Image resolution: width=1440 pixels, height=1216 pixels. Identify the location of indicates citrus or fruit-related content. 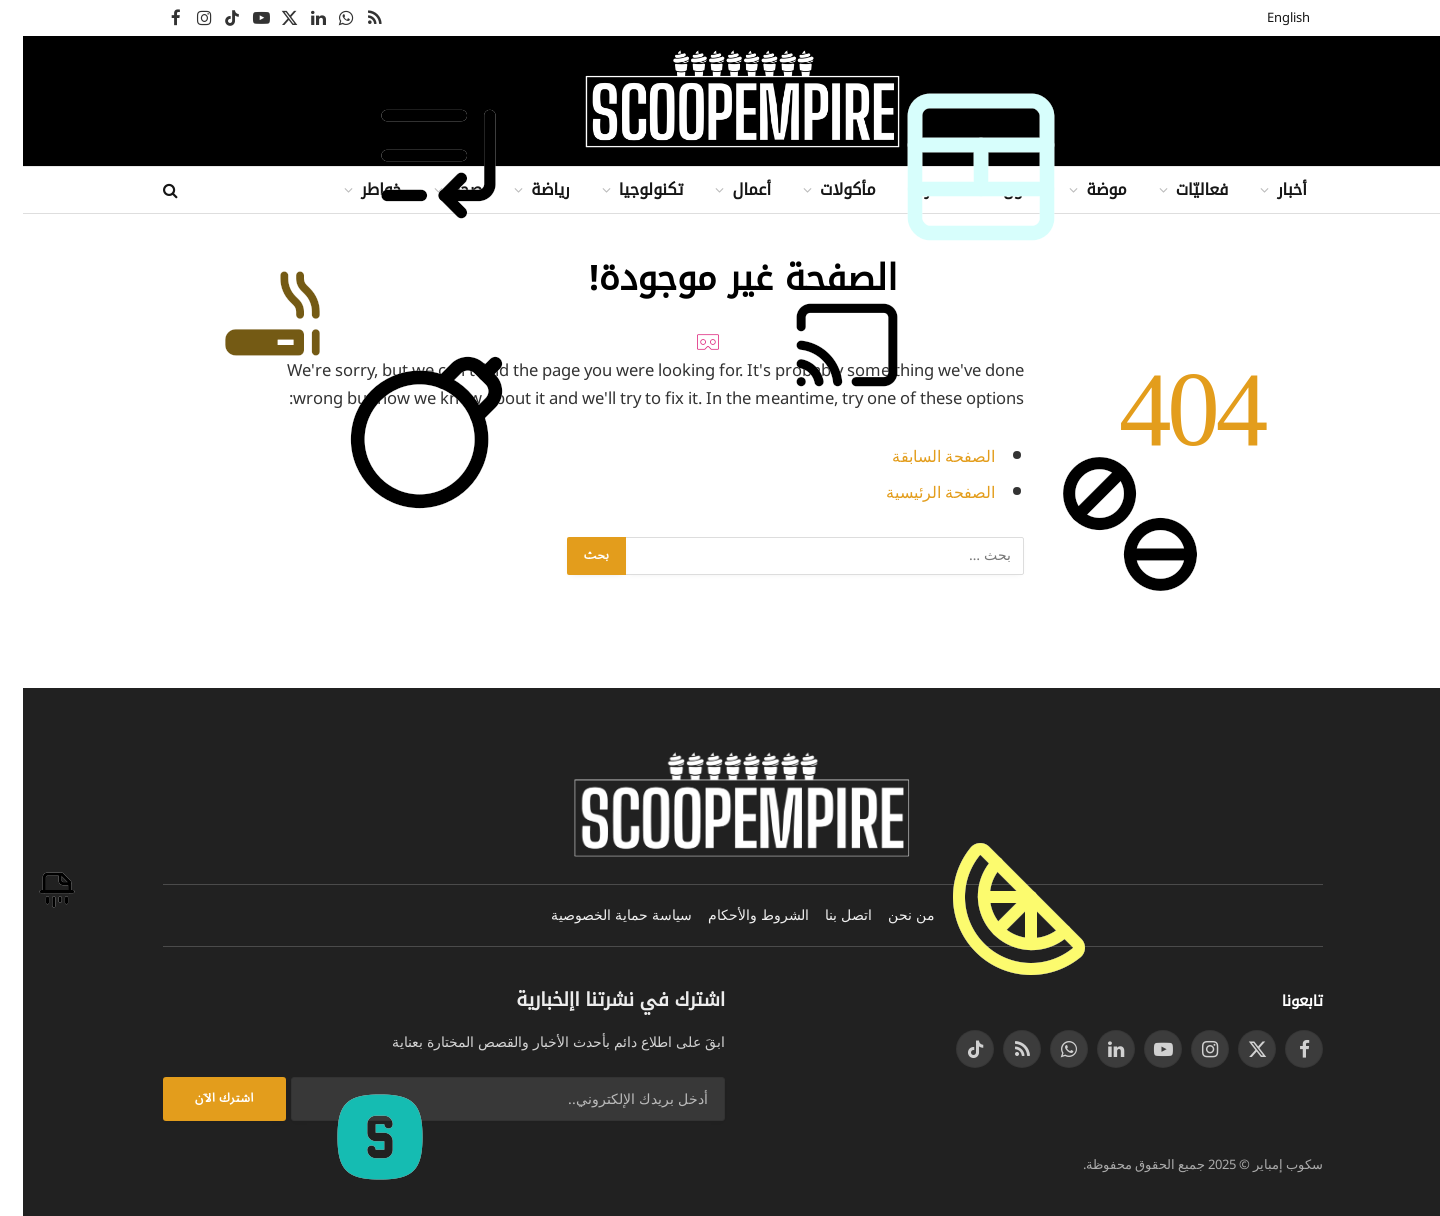
(1019, 909).